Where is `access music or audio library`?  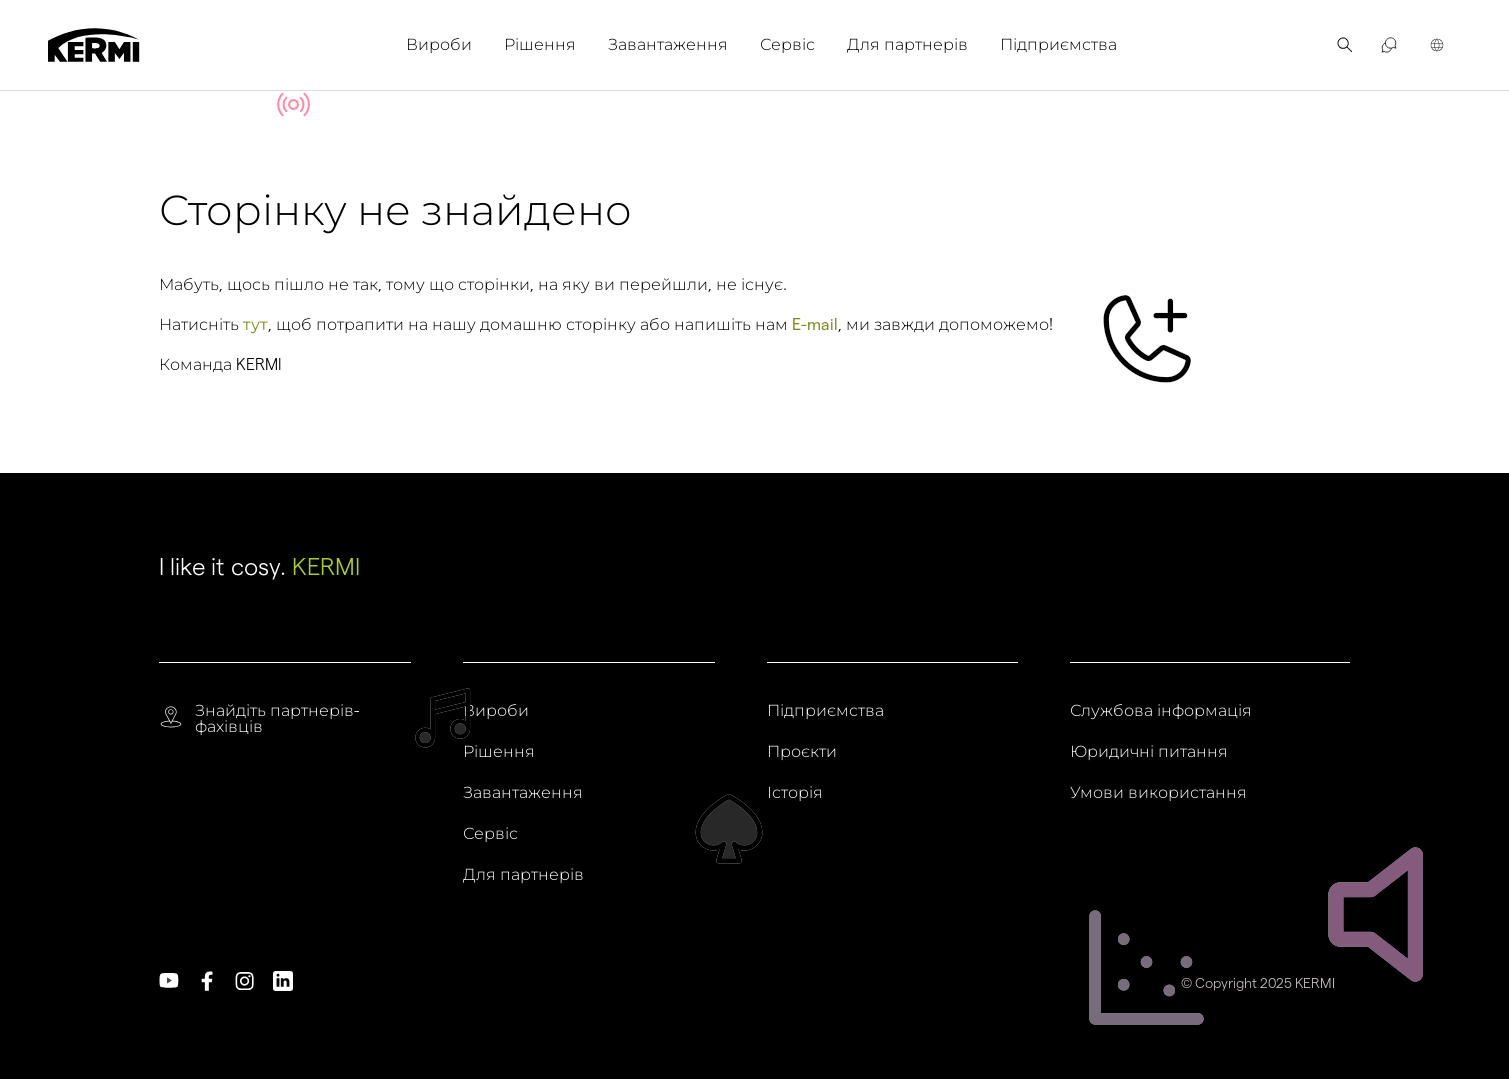
access music or audio library is located at coordinates (446, 719).